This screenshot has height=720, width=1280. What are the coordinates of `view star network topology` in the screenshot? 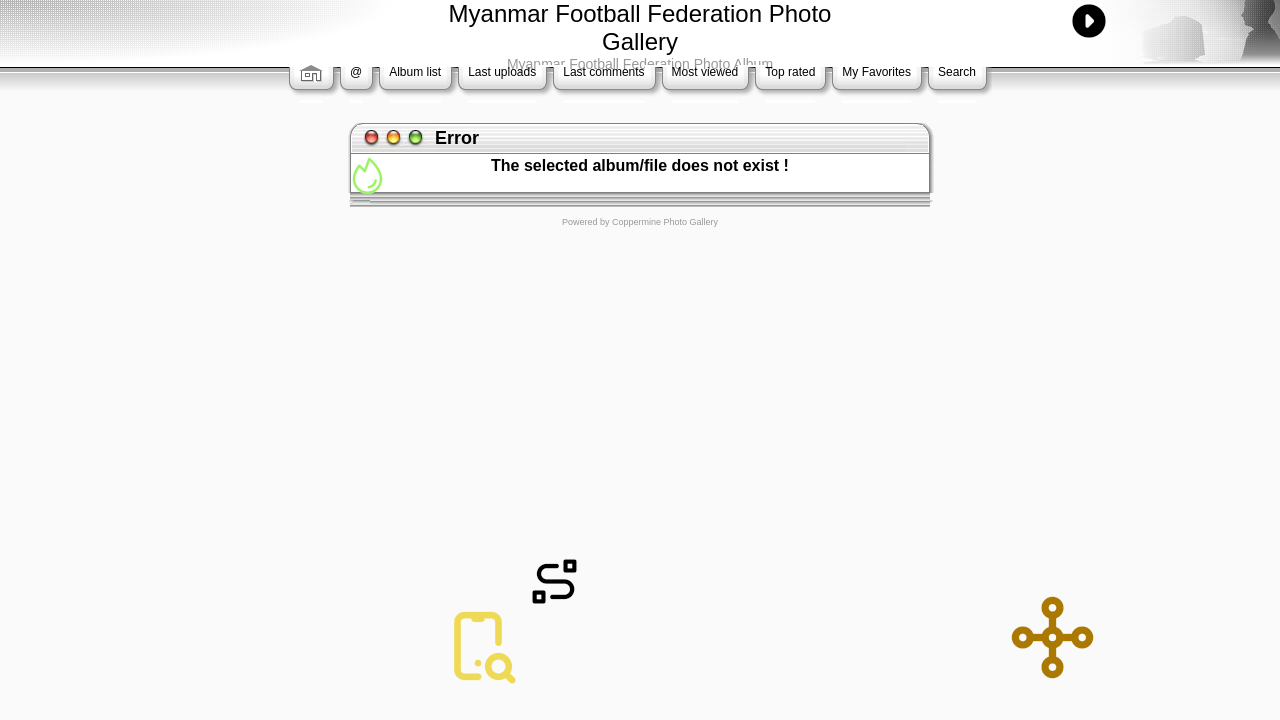 It's located at (1052, 637).